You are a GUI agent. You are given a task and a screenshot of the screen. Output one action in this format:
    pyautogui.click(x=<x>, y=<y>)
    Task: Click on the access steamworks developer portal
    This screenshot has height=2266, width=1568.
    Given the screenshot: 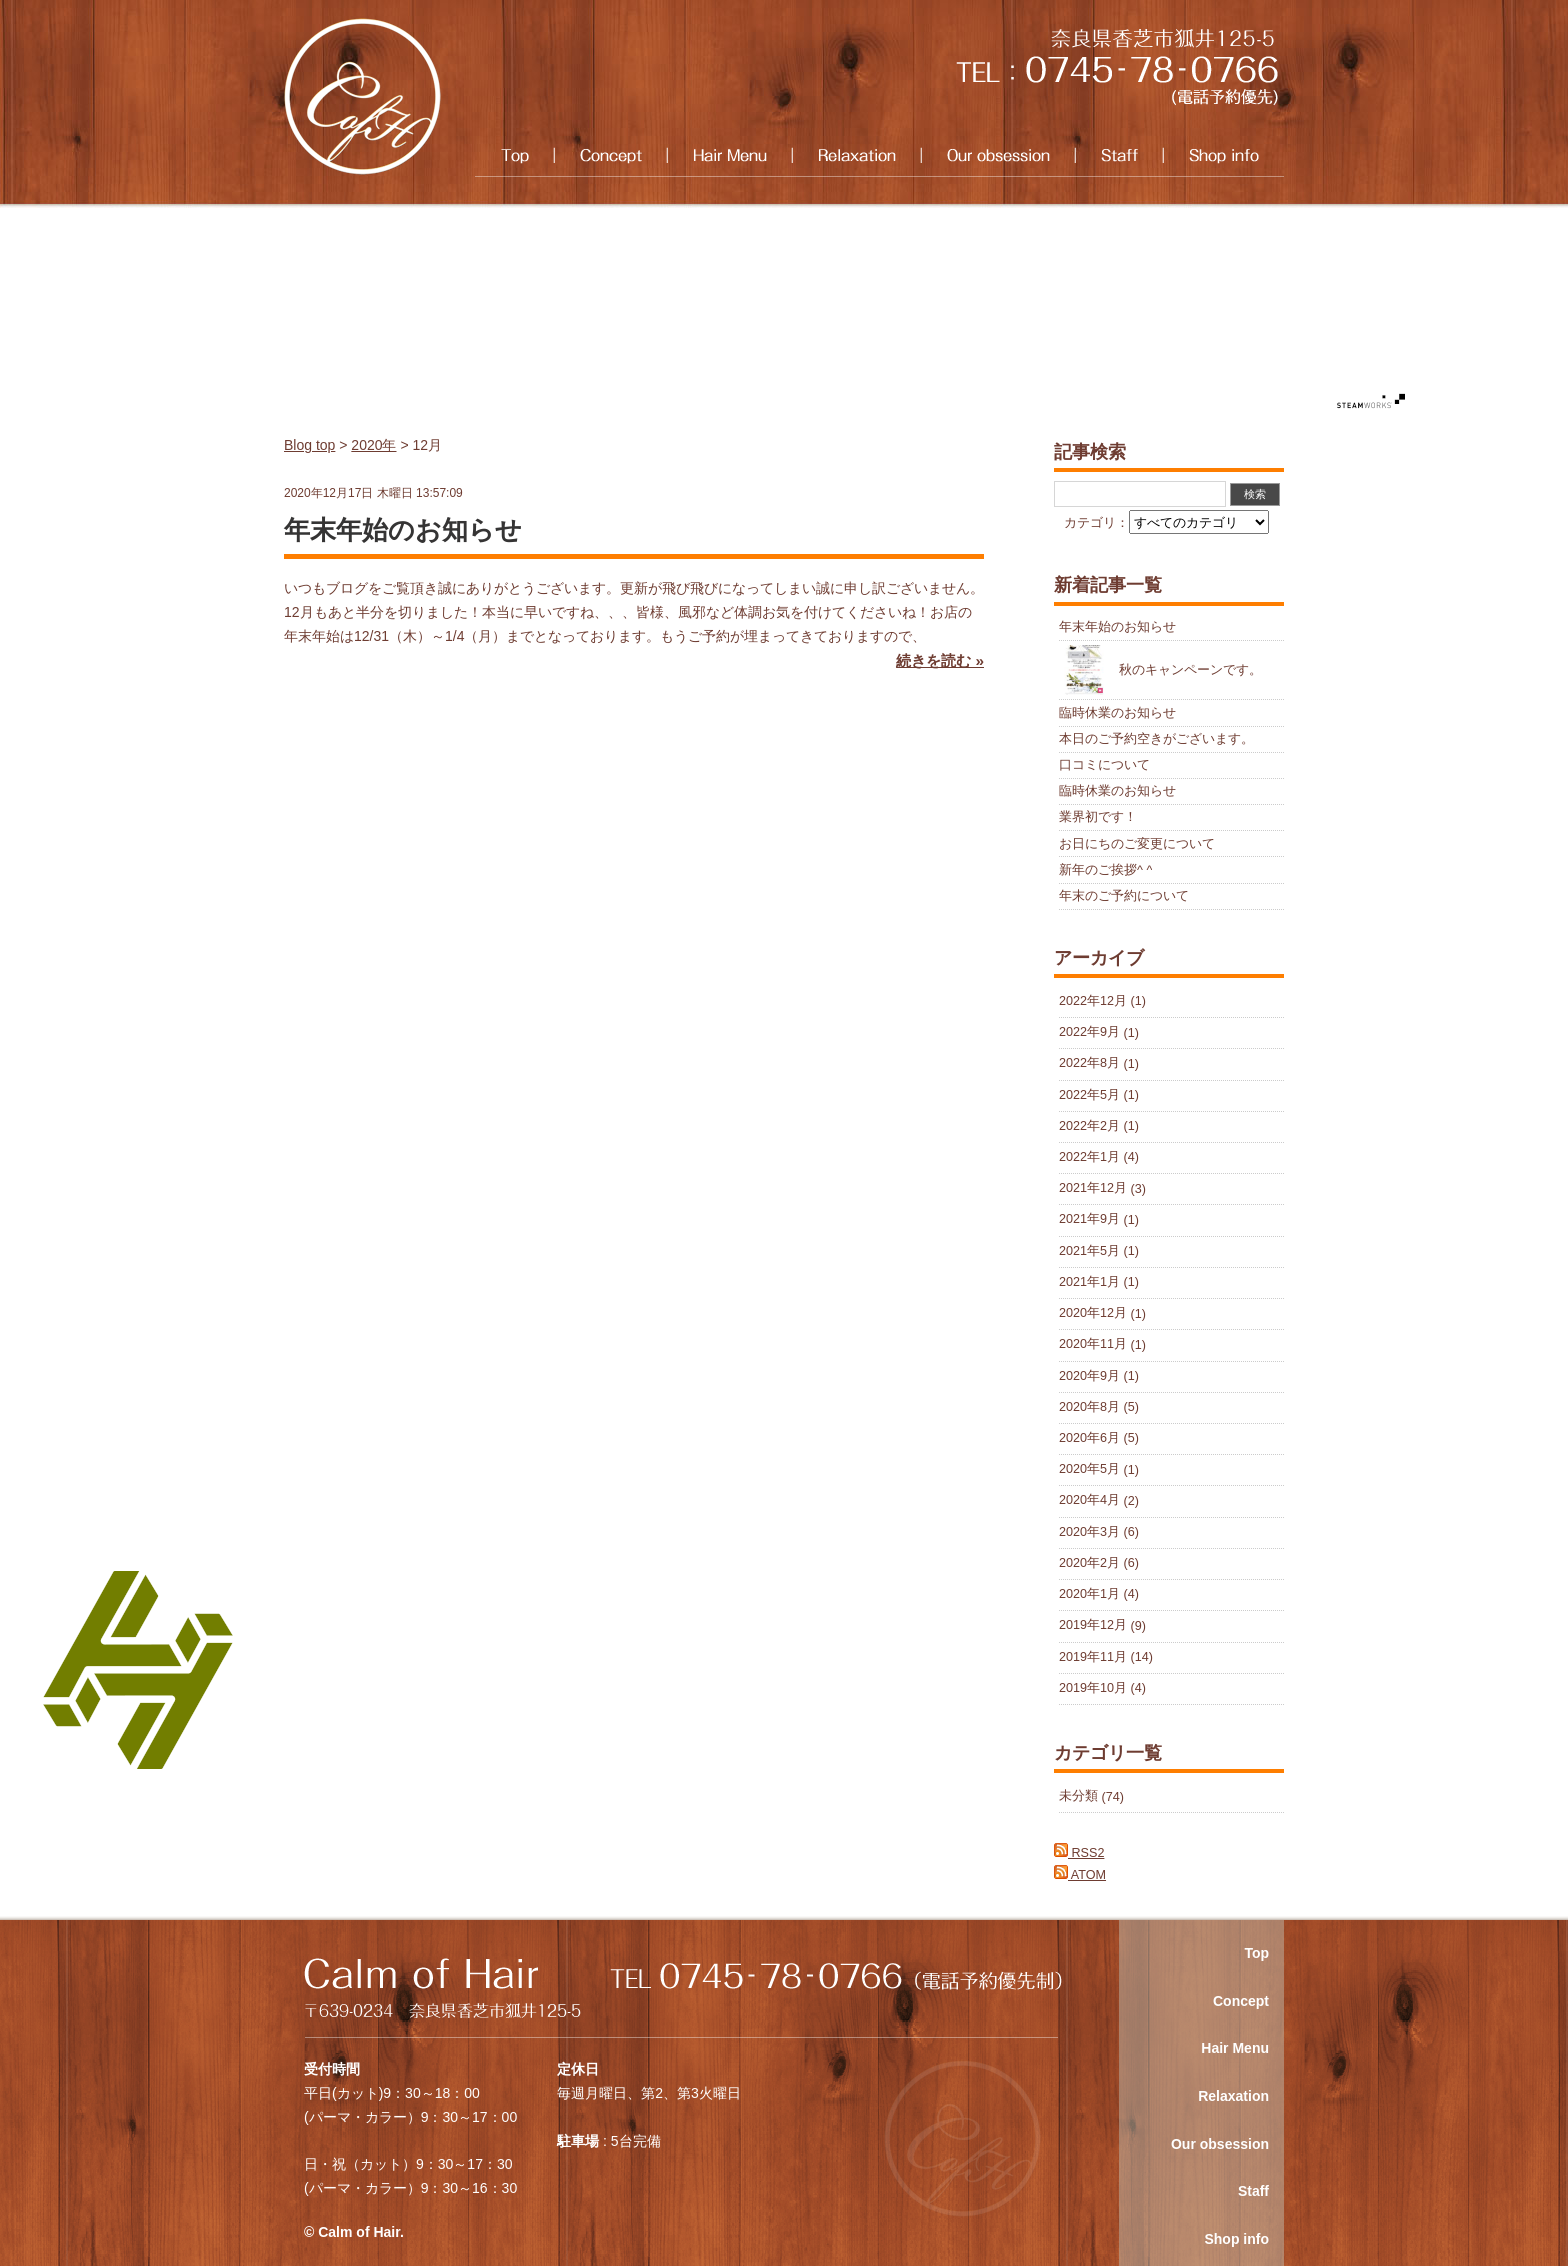 What is the action you would take?
    pyautogui.click(x=1371, y=401)
    